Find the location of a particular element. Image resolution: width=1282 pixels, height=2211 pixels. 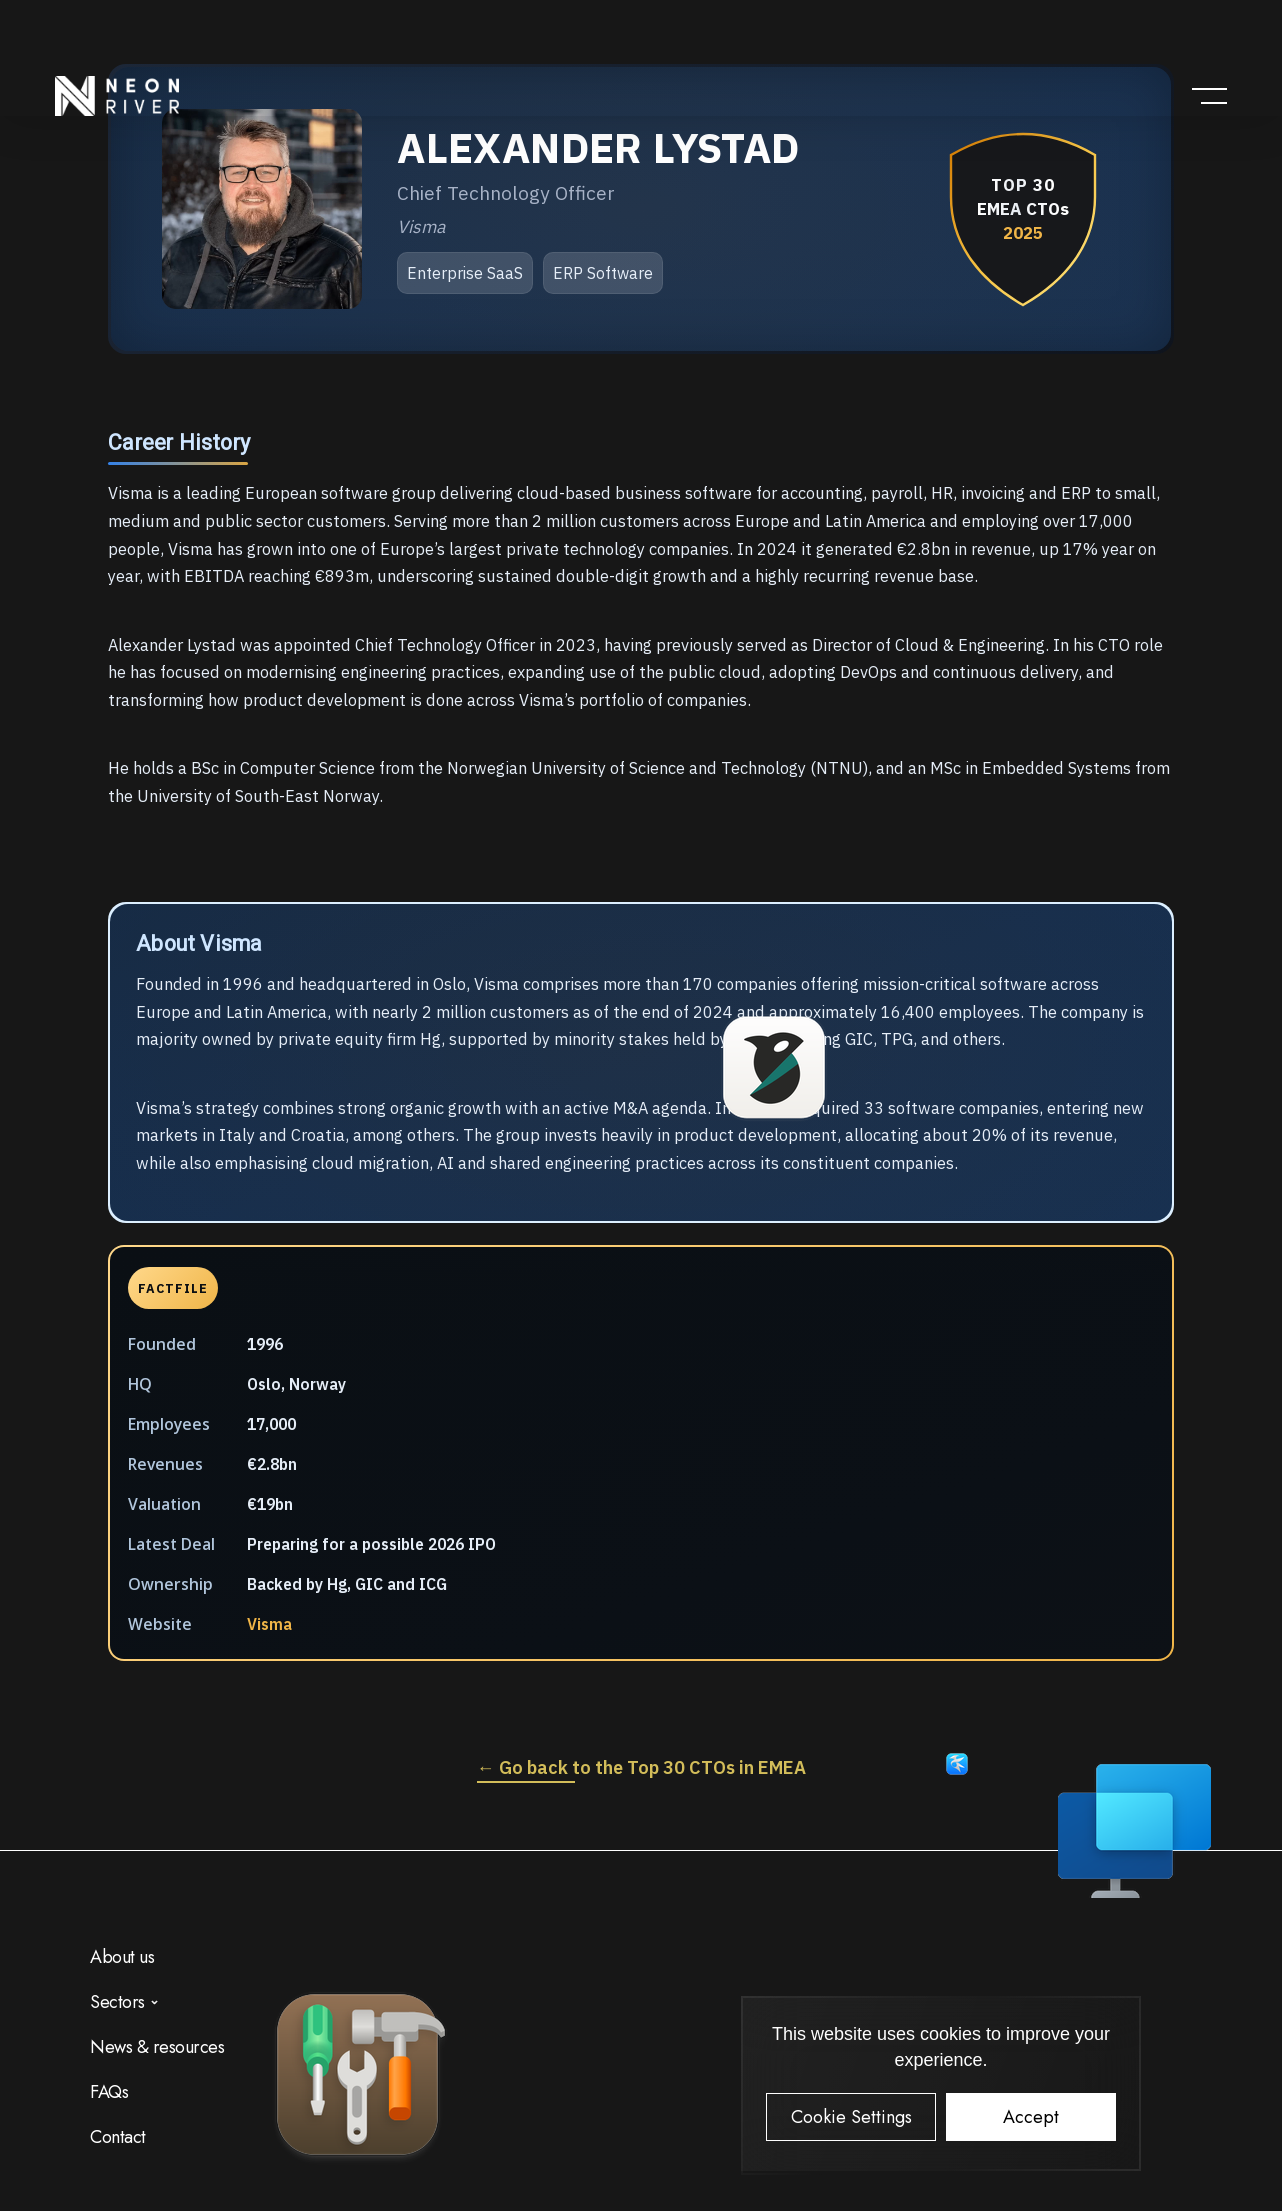

open windows quick assist app is located at coordinates (1134, 1821).